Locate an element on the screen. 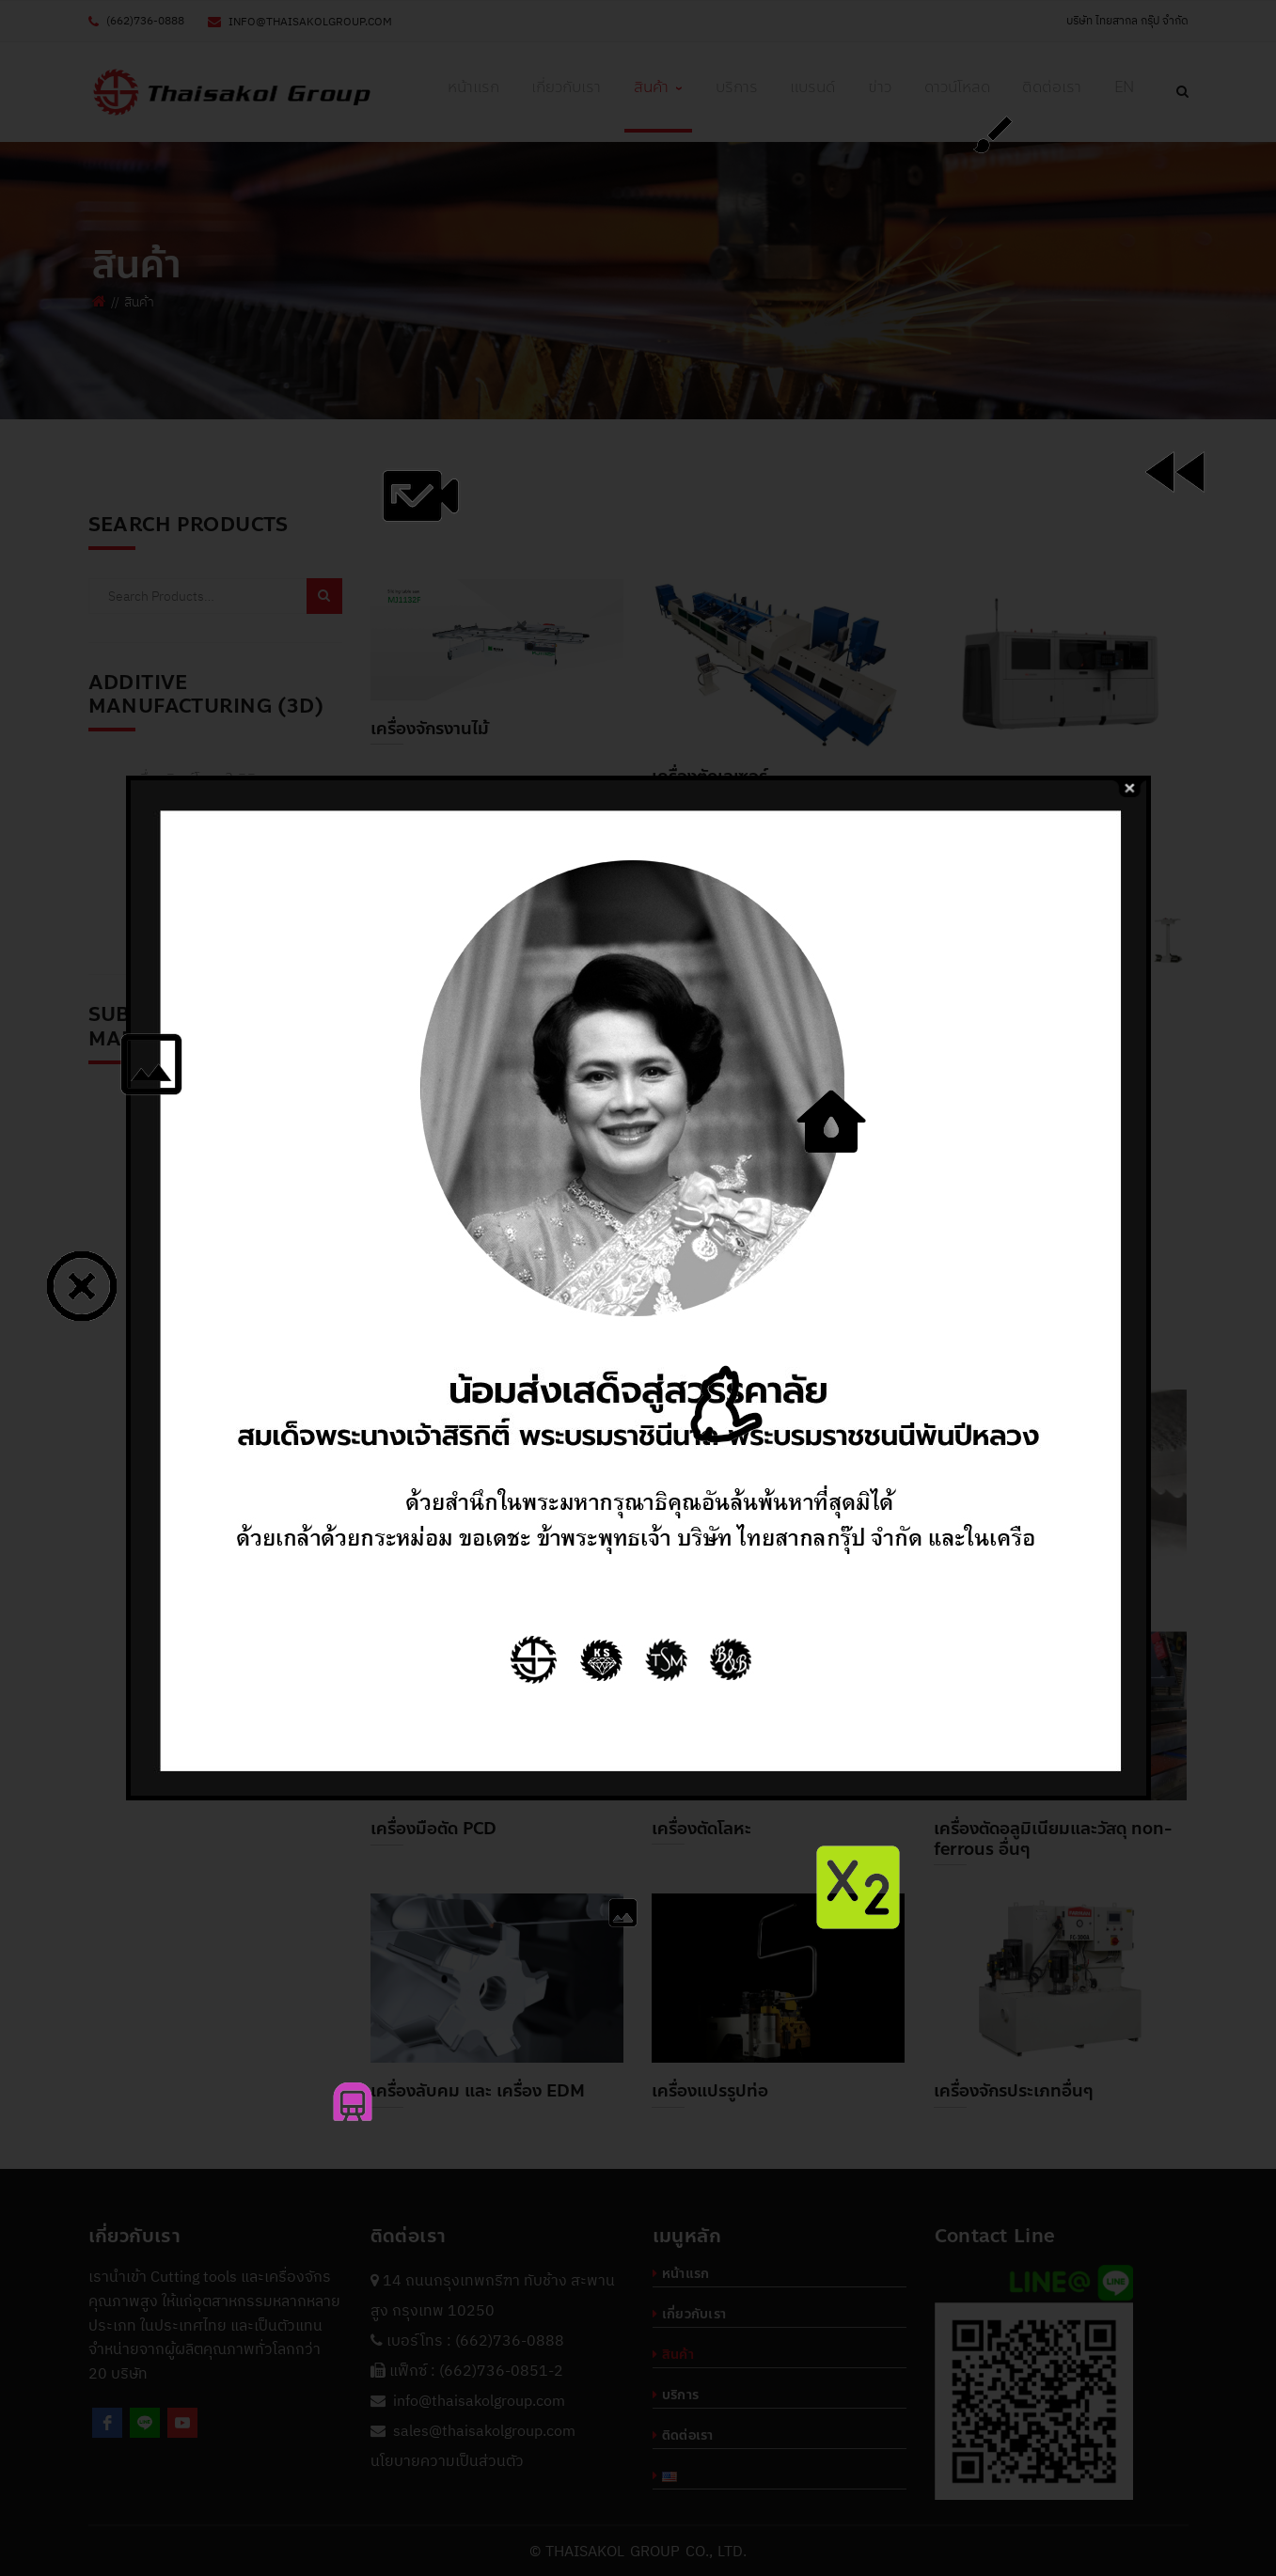 Image resolution: width=1276 pixels, height=2576 pixels. insert or add an image is located at coordinates (622, 1912).